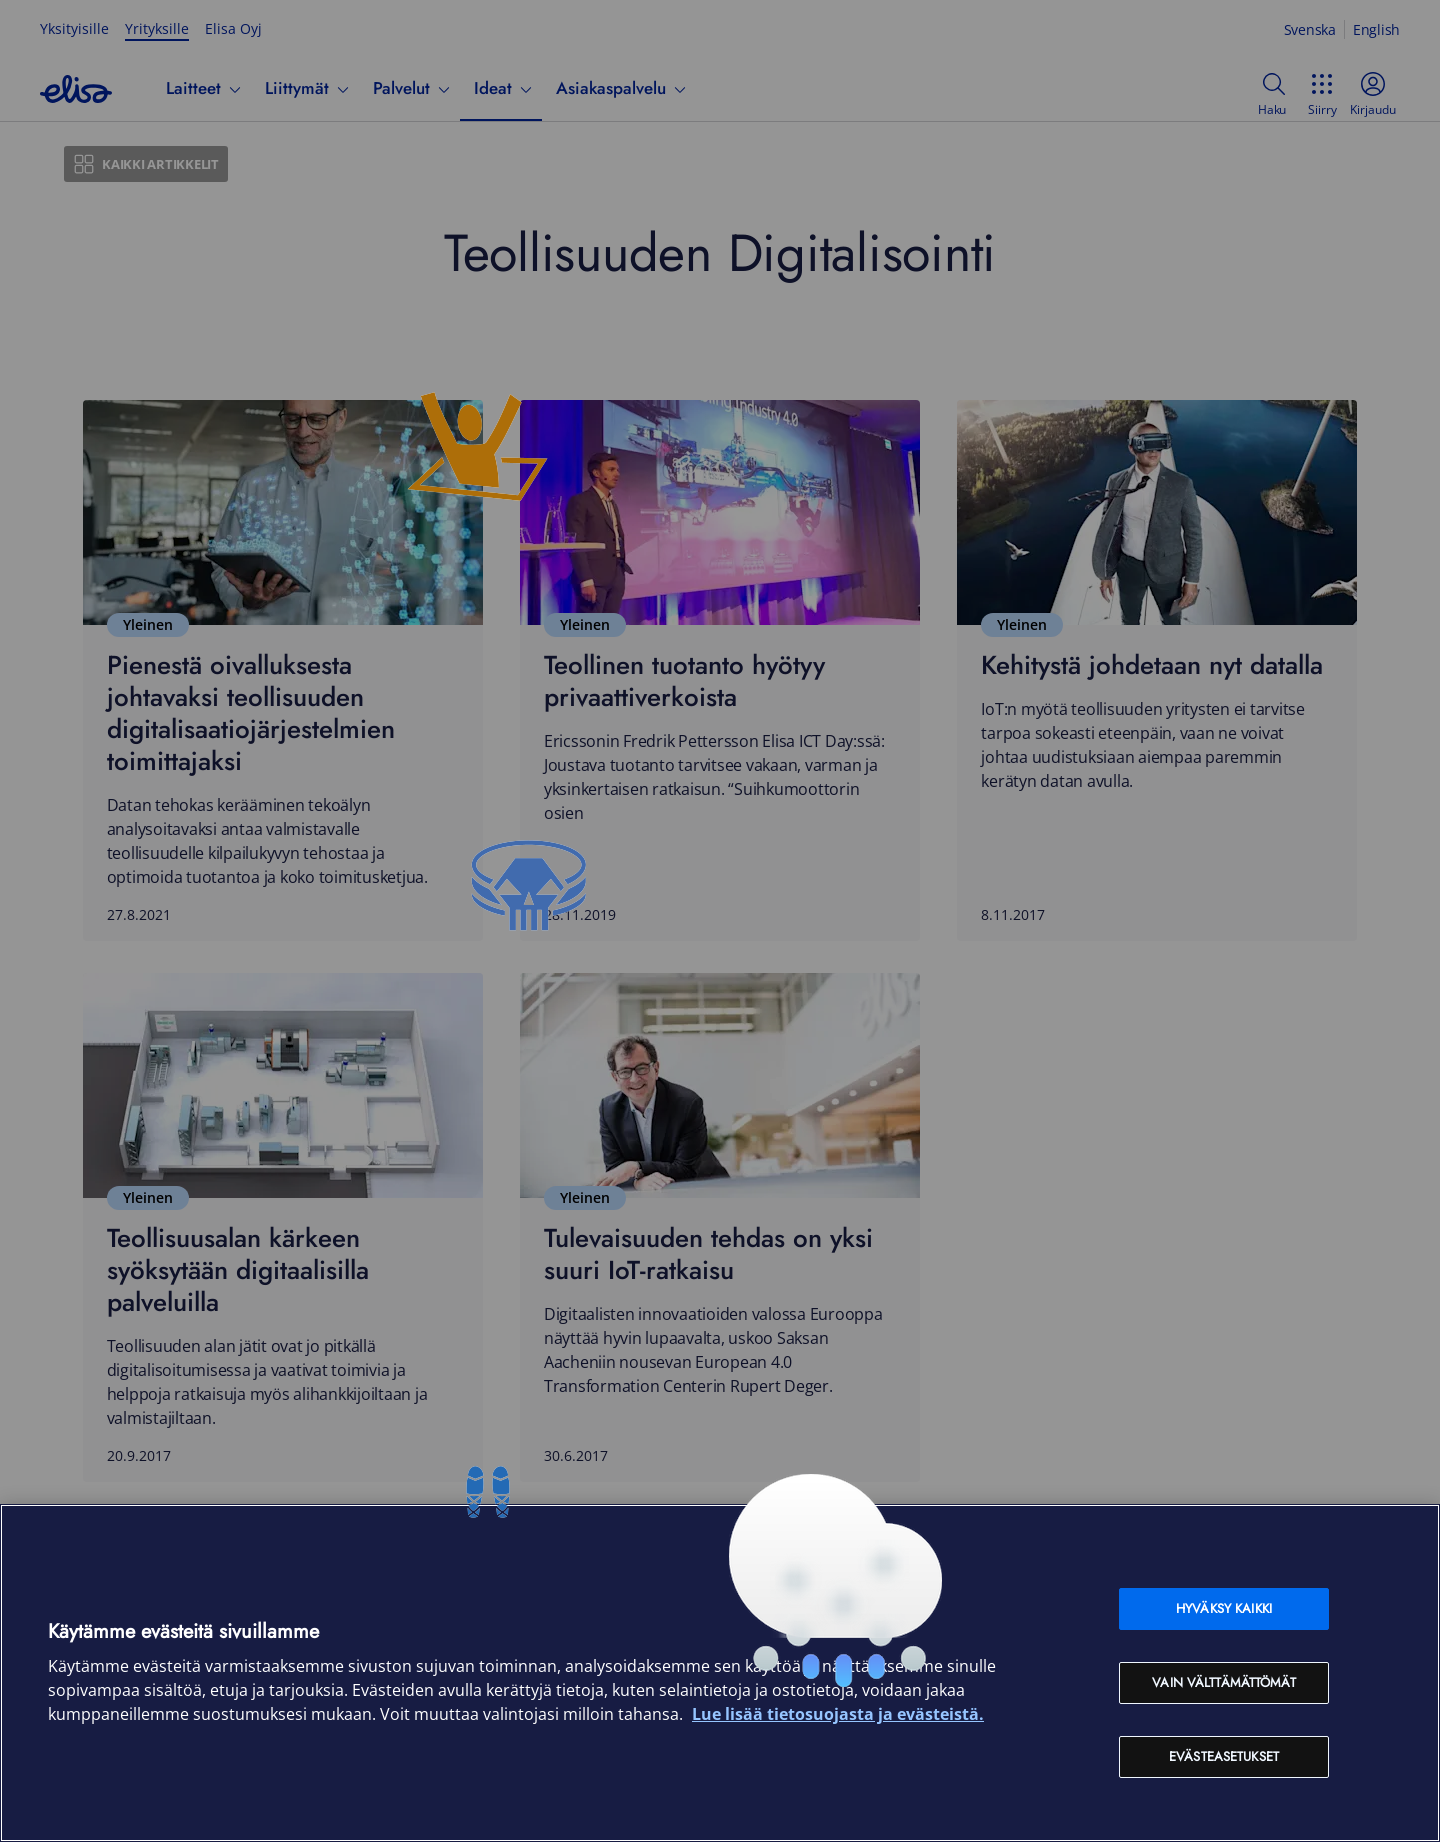 This screenshot has height=1842, width=1440. Describe the element at coordinates (835, 1580) in the screenshot. I see `indicates mixed precipitation weather conditions` at that location.